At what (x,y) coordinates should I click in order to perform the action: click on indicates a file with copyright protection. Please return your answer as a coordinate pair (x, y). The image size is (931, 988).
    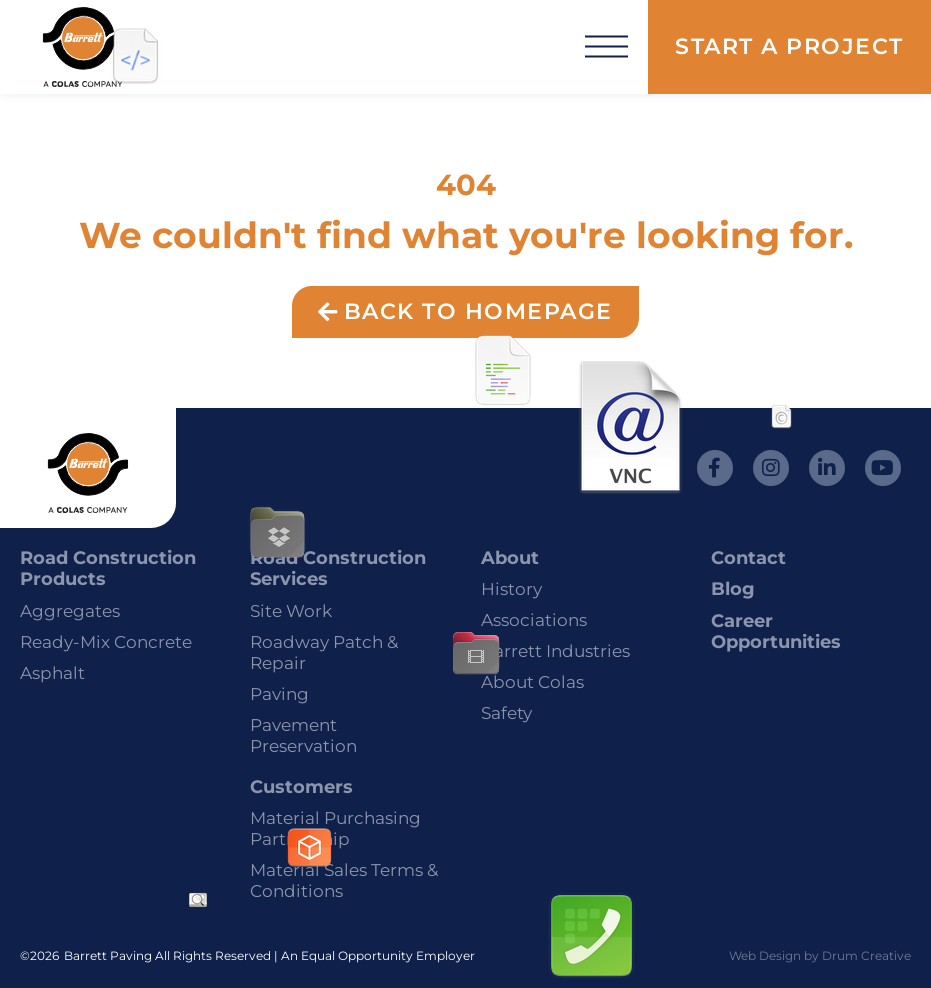
    Looking at the image, I should click on (781, 416).